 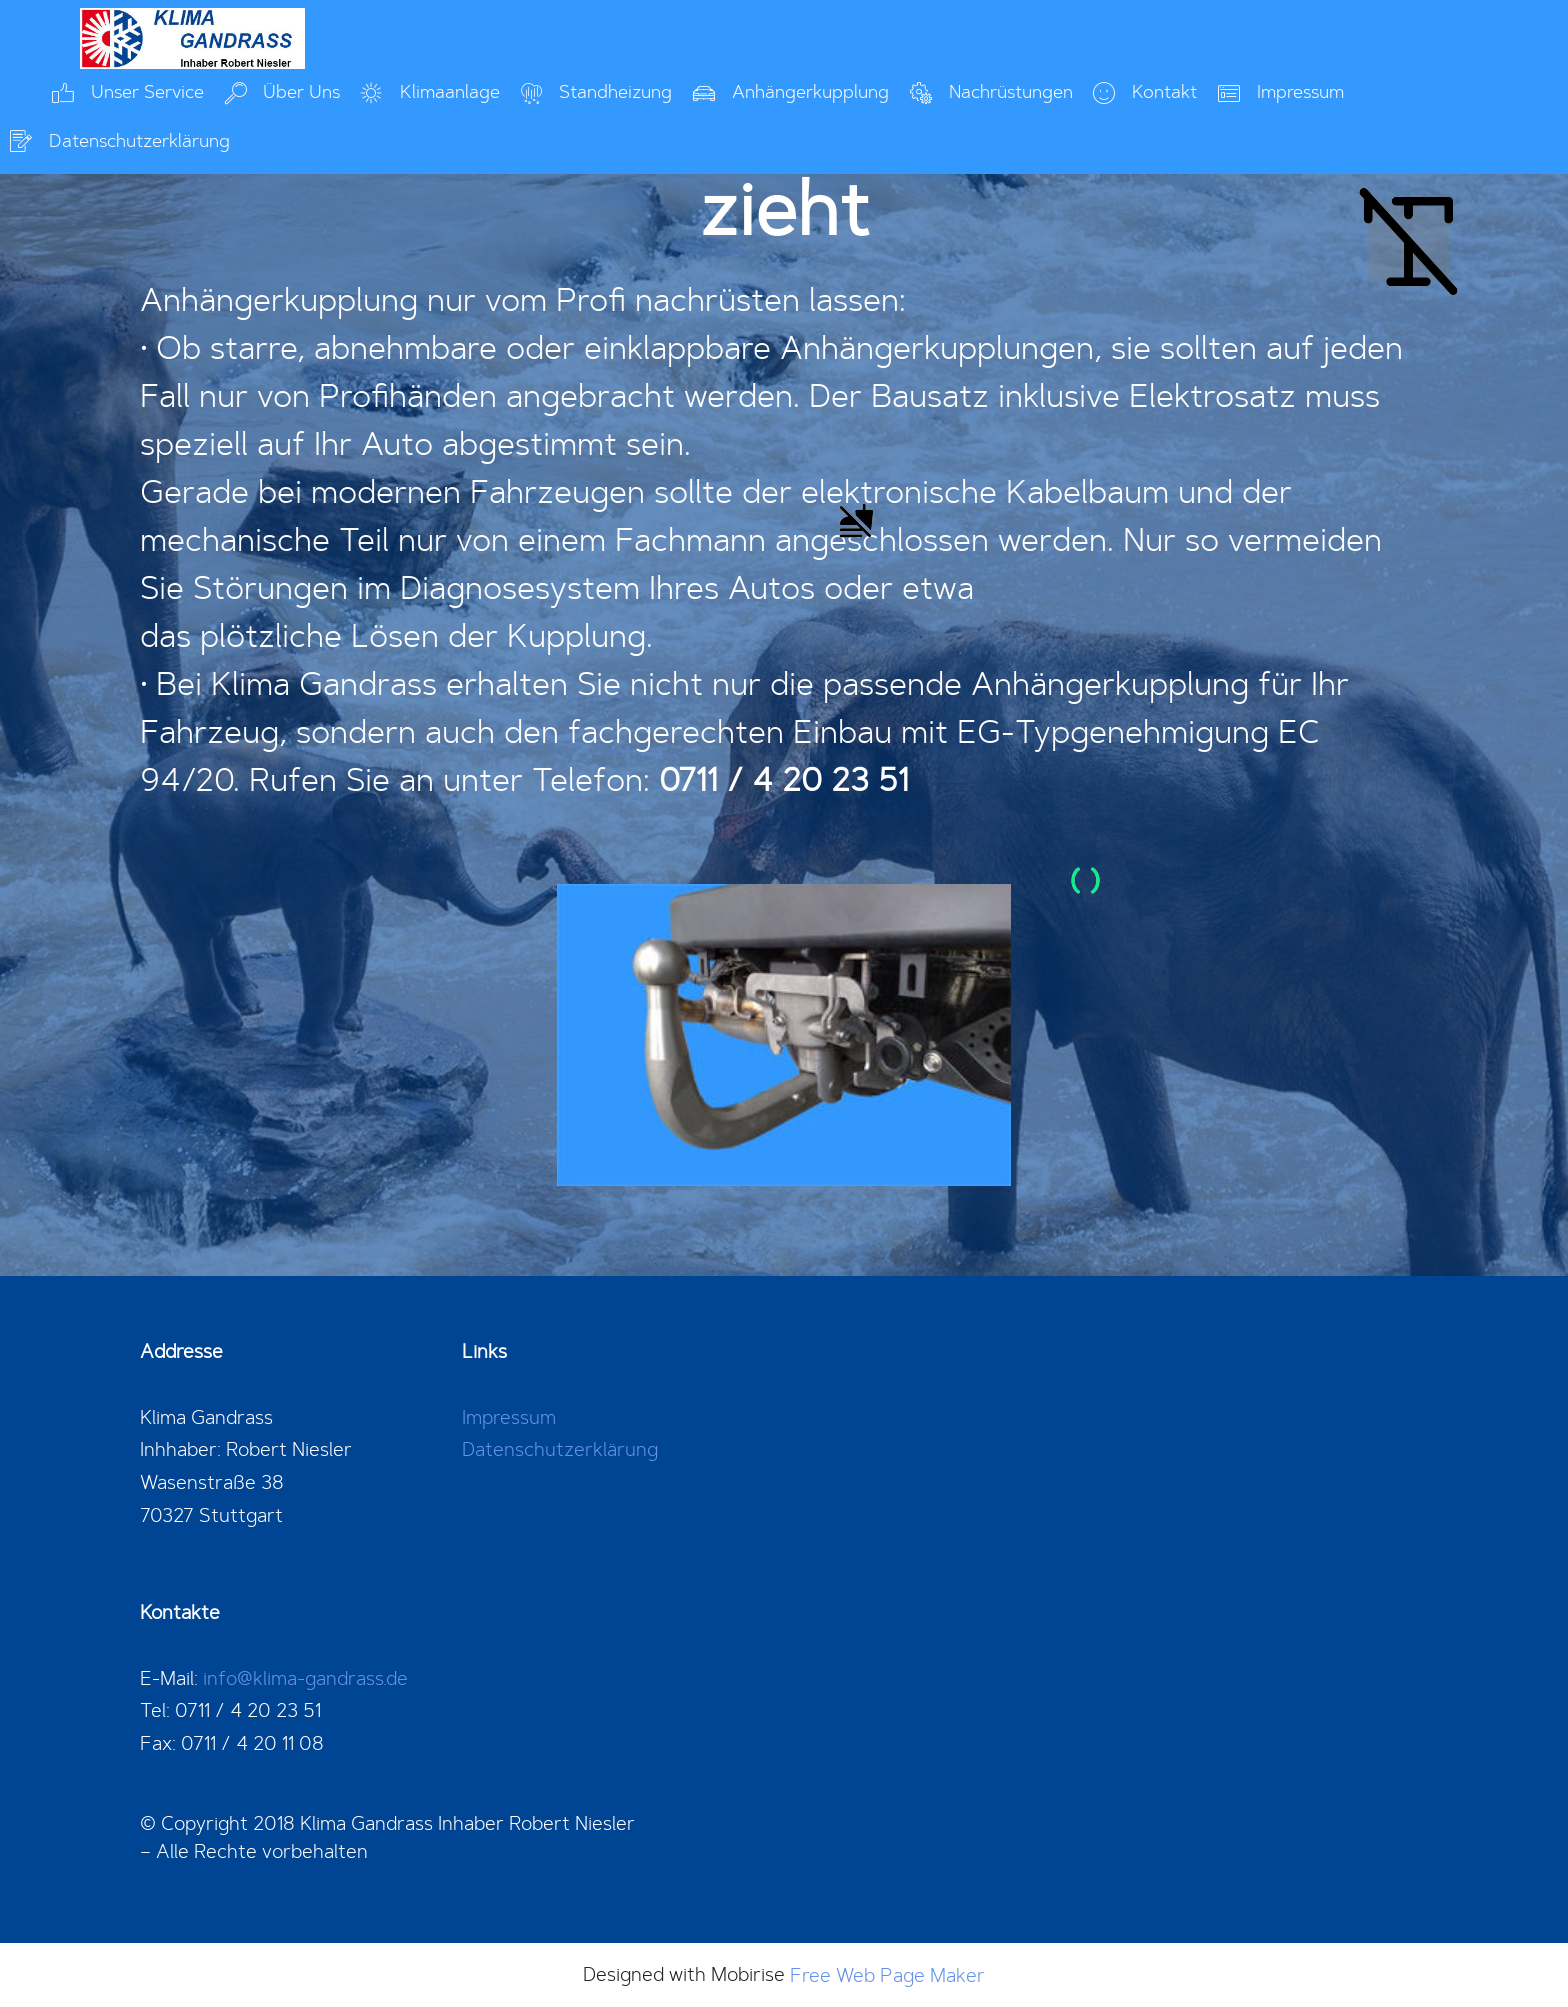 I want to click on insert parentheses in text or code, so click(x=1085, y=880).